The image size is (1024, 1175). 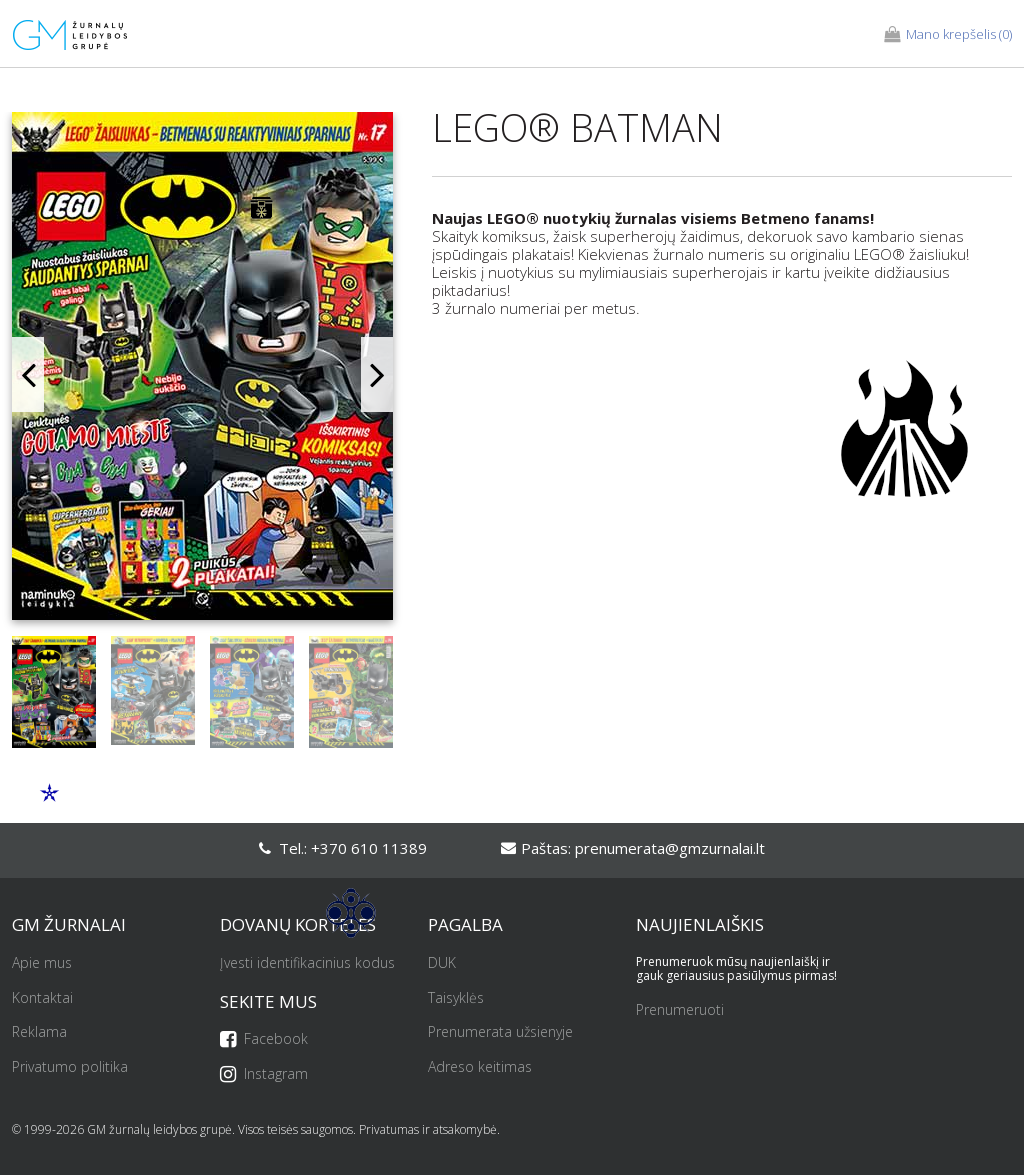 What do you see at coordinates (49, 792) in the screenshot?
I see `ninja or stealth game mode` at bounding box center [49, 792].